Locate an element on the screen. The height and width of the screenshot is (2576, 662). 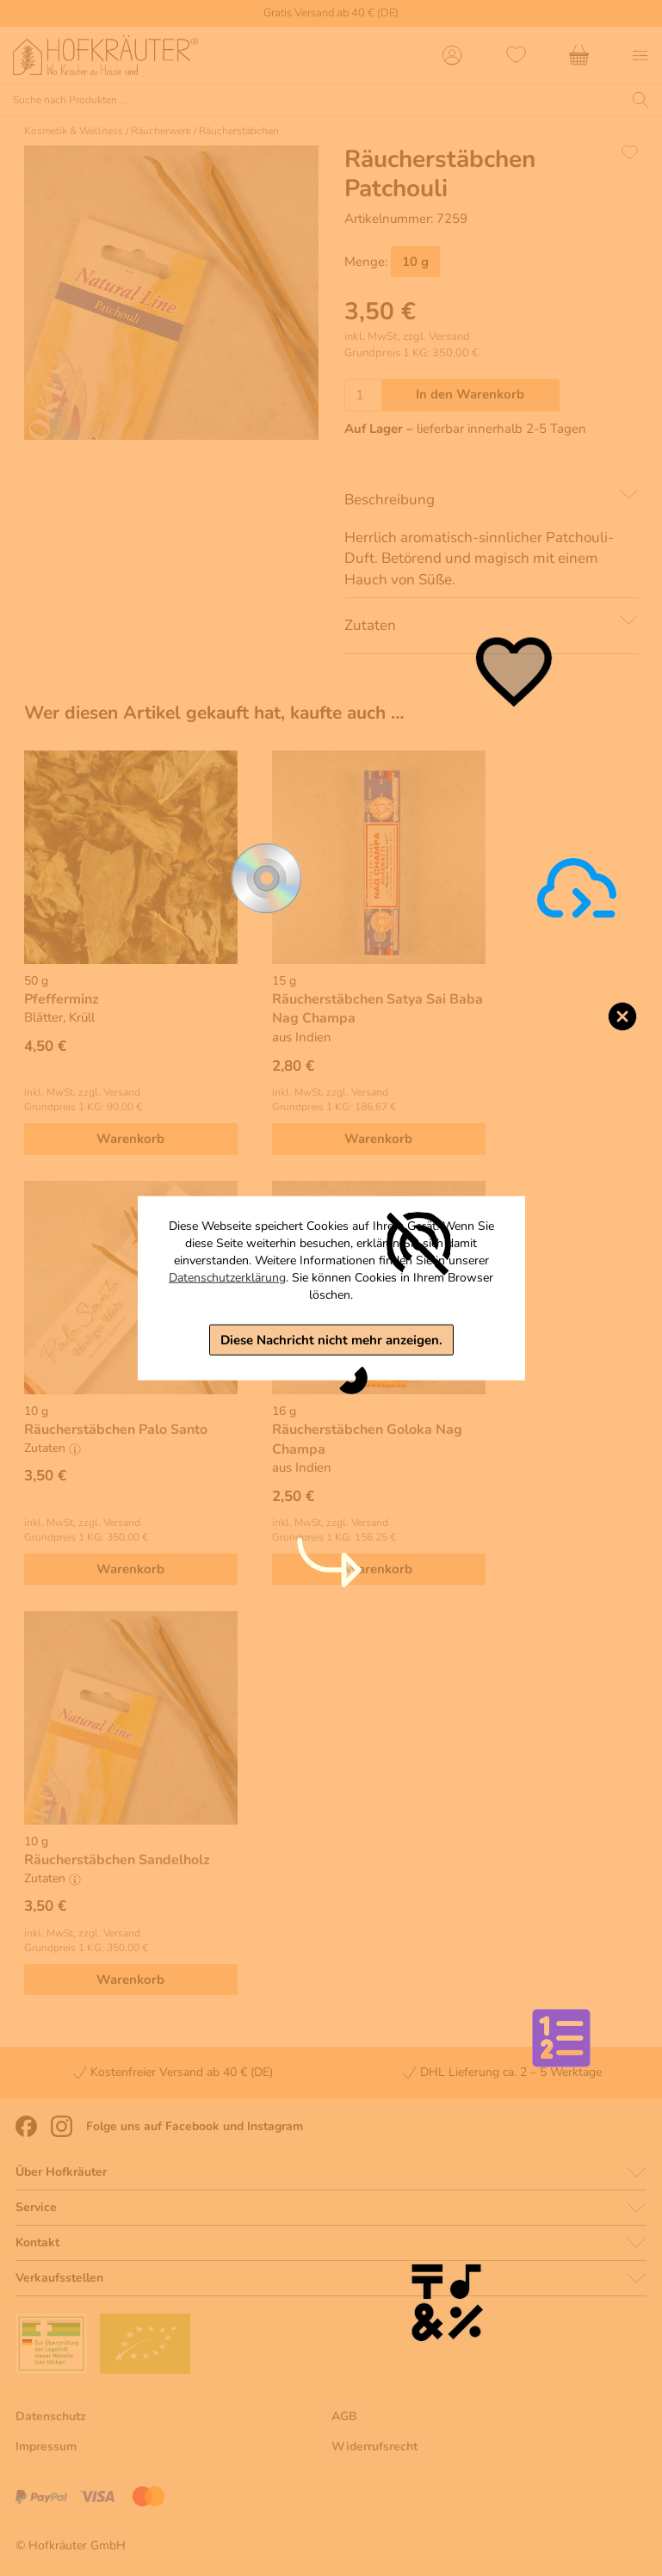
create a numbered list is located at coordinates (561, 2038).